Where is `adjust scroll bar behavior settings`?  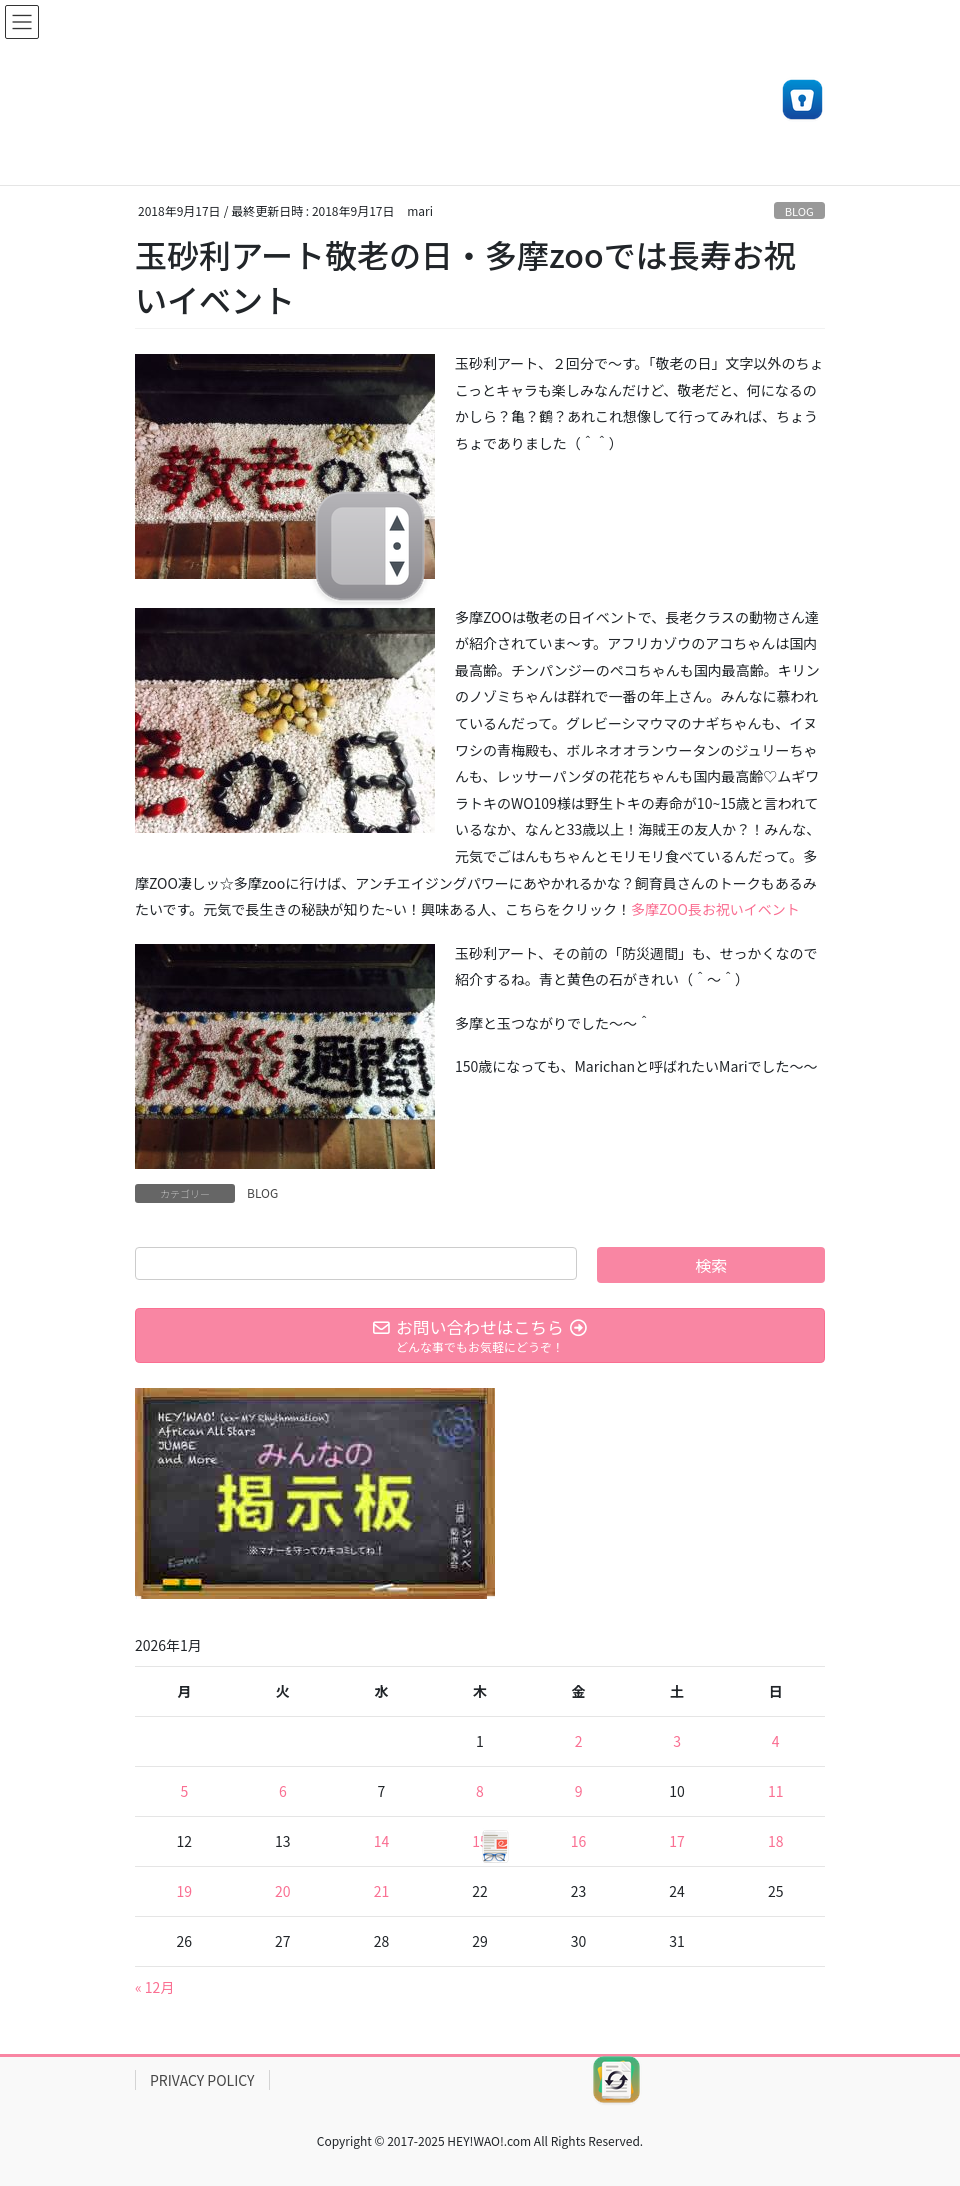 adjust scroll bar behavior settings is located at coordinates (370, 548).